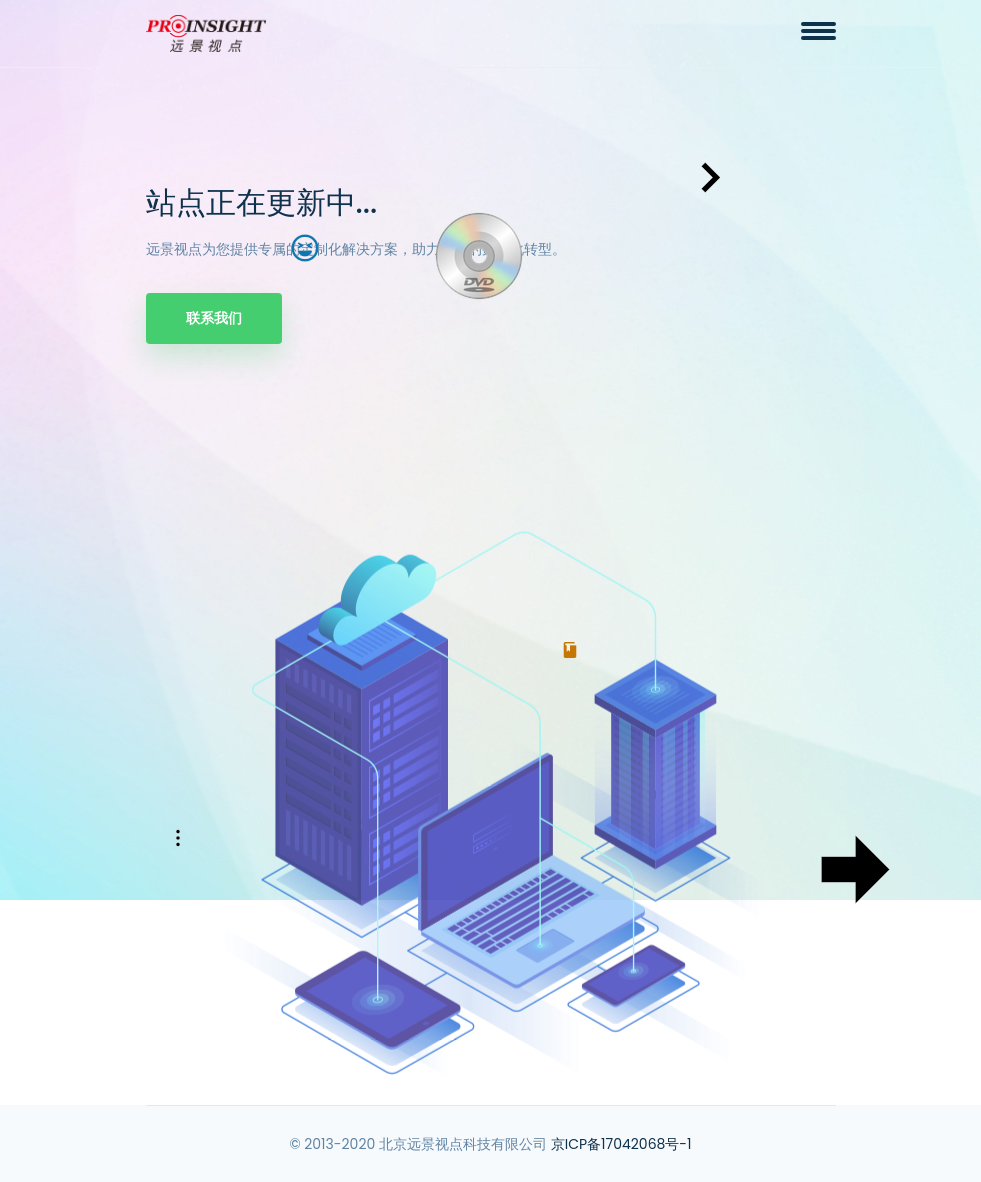 The width and height of the screenshot is (981, 1182). What do you see at coordinates (305, 248) in the screenshot?
I see `react with a laughing emoji` at bounding box center [305, 248].